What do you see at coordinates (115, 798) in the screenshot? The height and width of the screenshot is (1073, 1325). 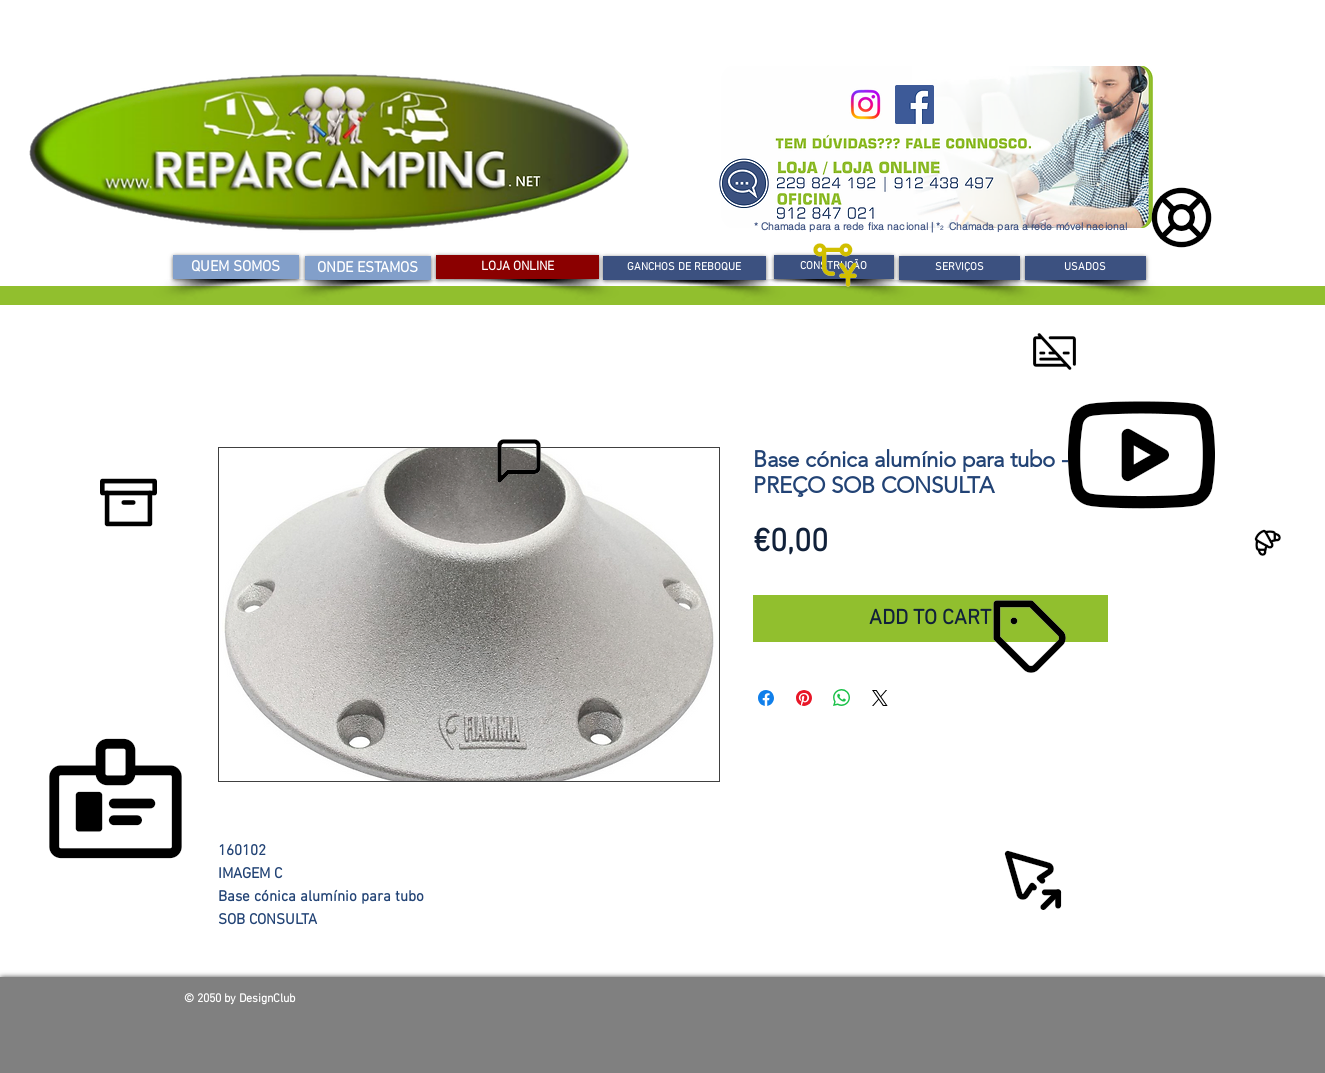 I see `view user identification or credentials` at bounding box center [115, 798].